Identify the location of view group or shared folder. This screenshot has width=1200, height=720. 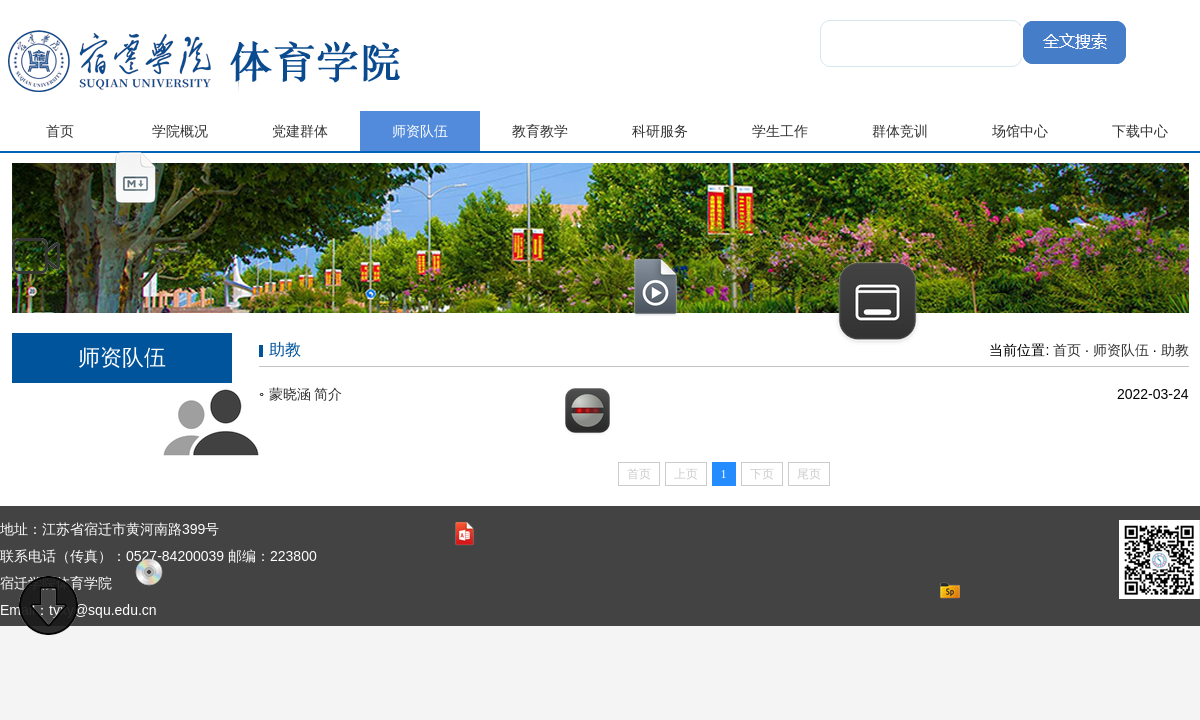
(211, 413).